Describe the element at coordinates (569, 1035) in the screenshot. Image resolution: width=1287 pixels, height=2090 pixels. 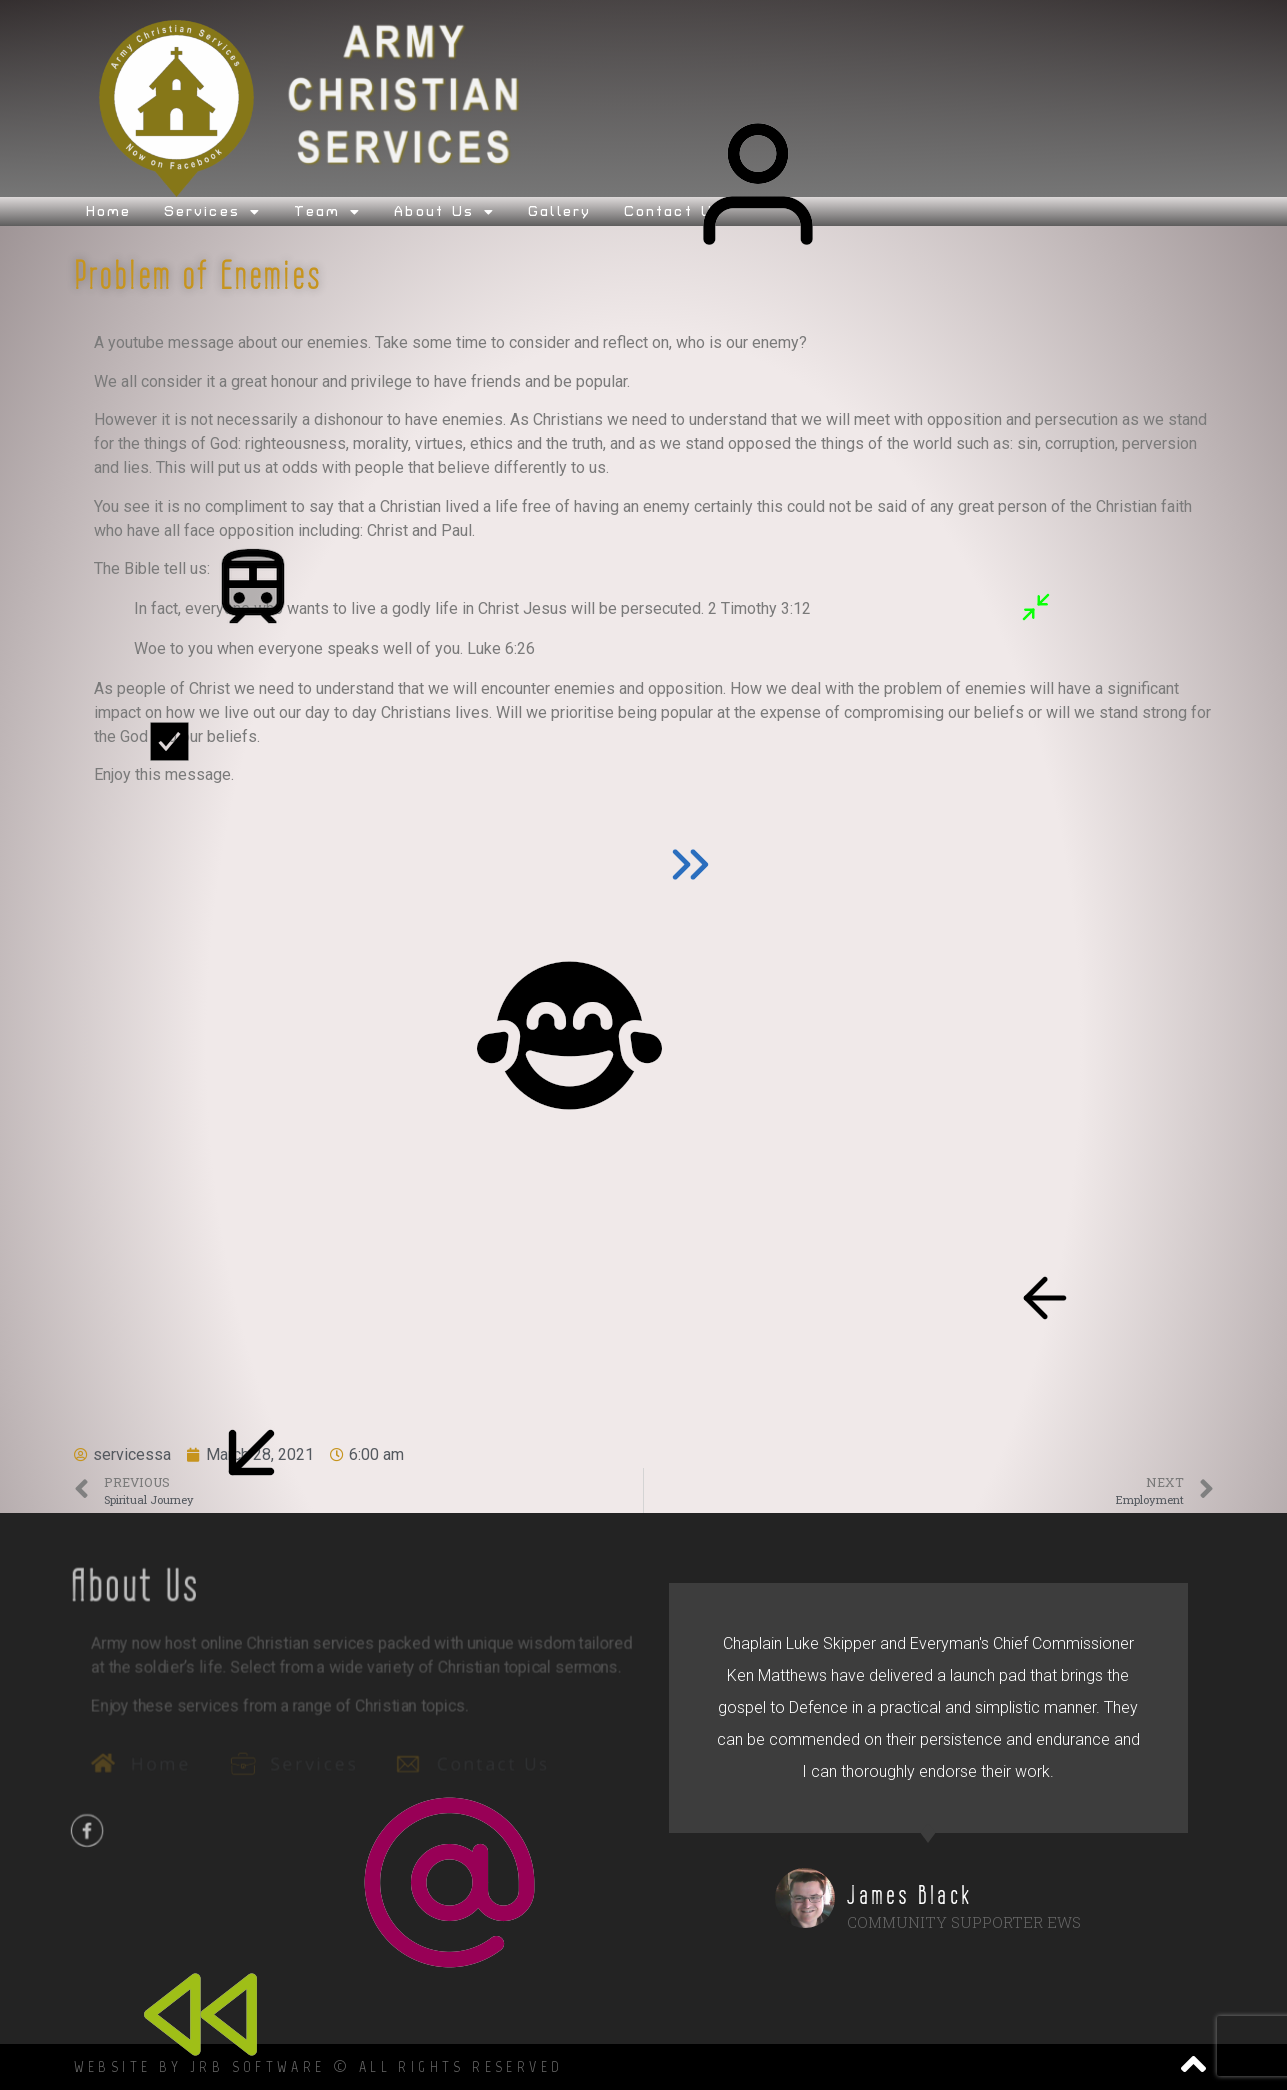
I see `add a laughing emoji reaction` at that location.